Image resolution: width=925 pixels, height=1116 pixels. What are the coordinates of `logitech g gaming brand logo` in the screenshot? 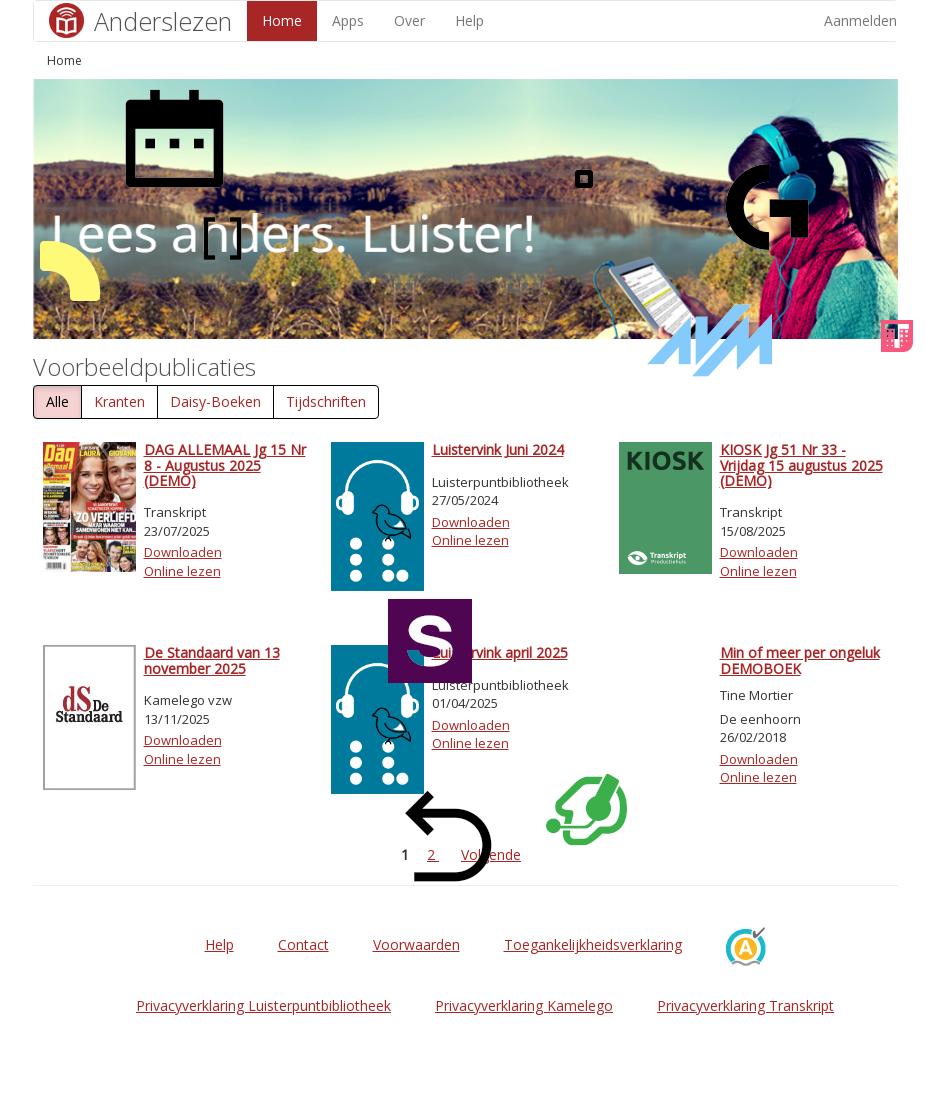 It's located at (767, 207).